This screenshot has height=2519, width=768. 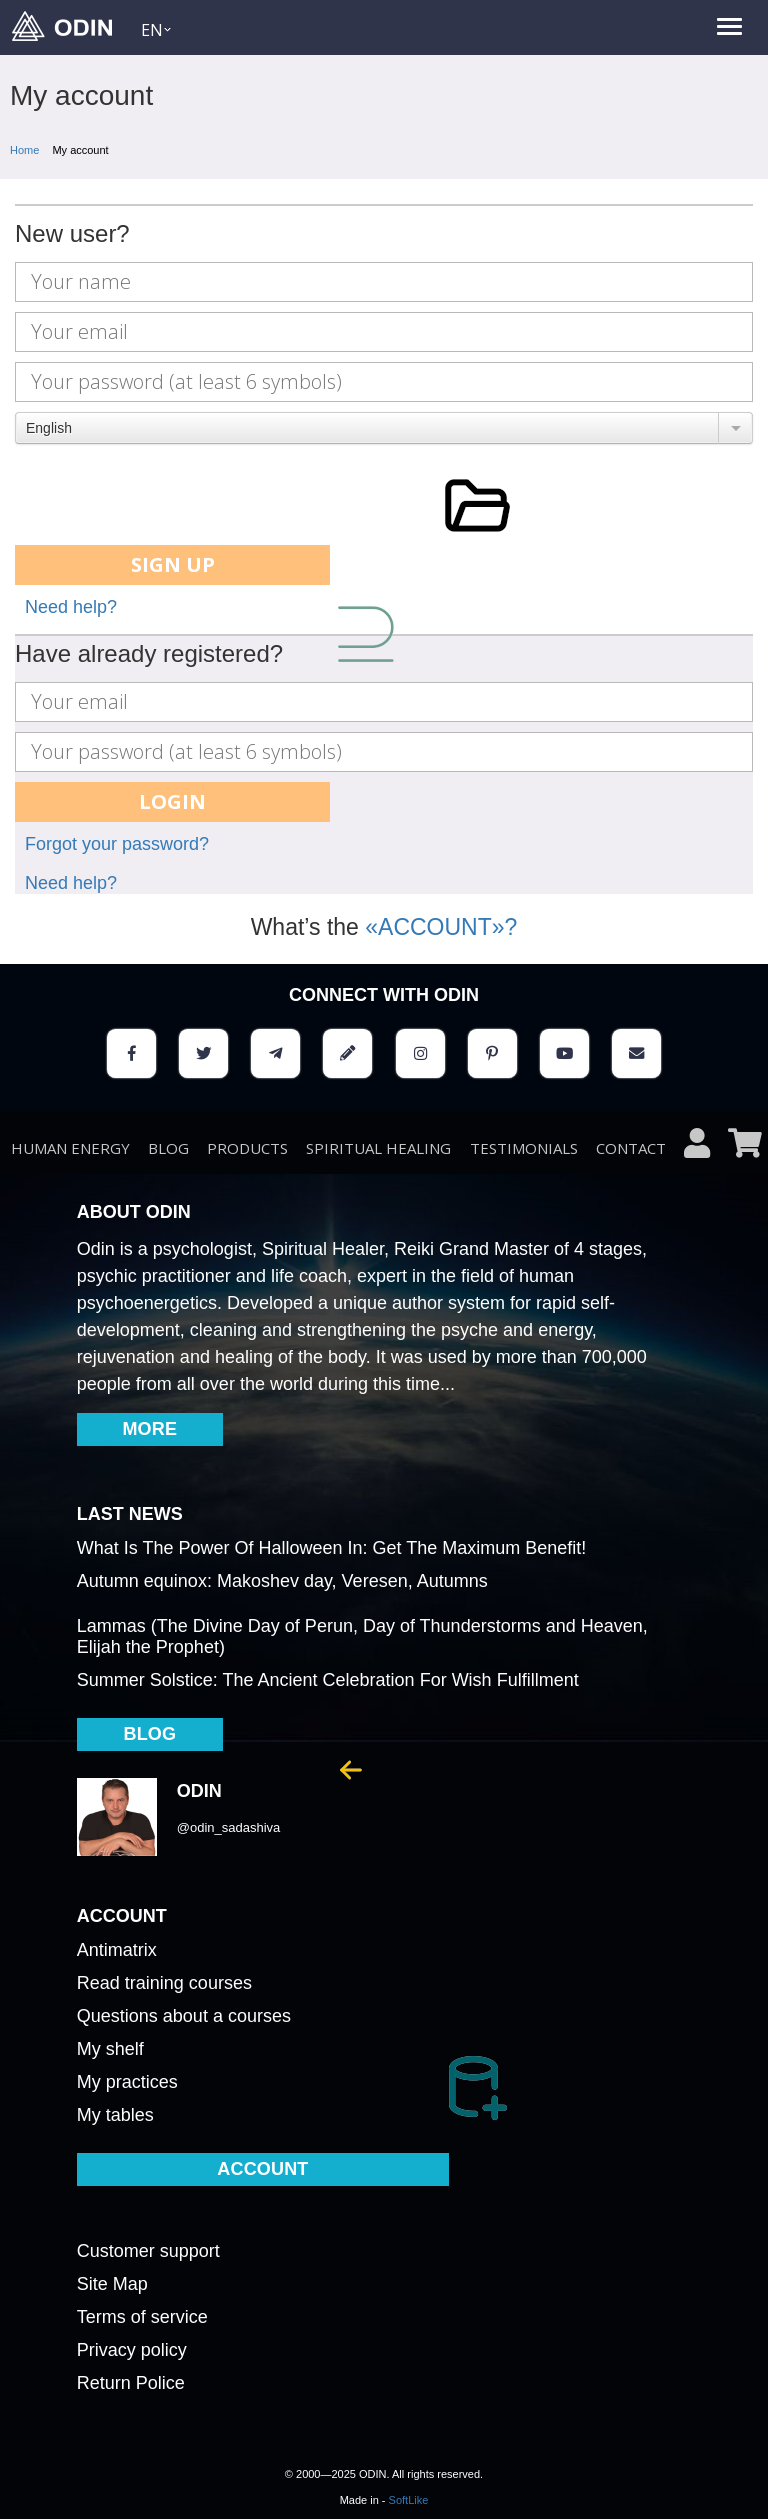 I want to click on add a new database or storage container, so click(x=473, y=2086).